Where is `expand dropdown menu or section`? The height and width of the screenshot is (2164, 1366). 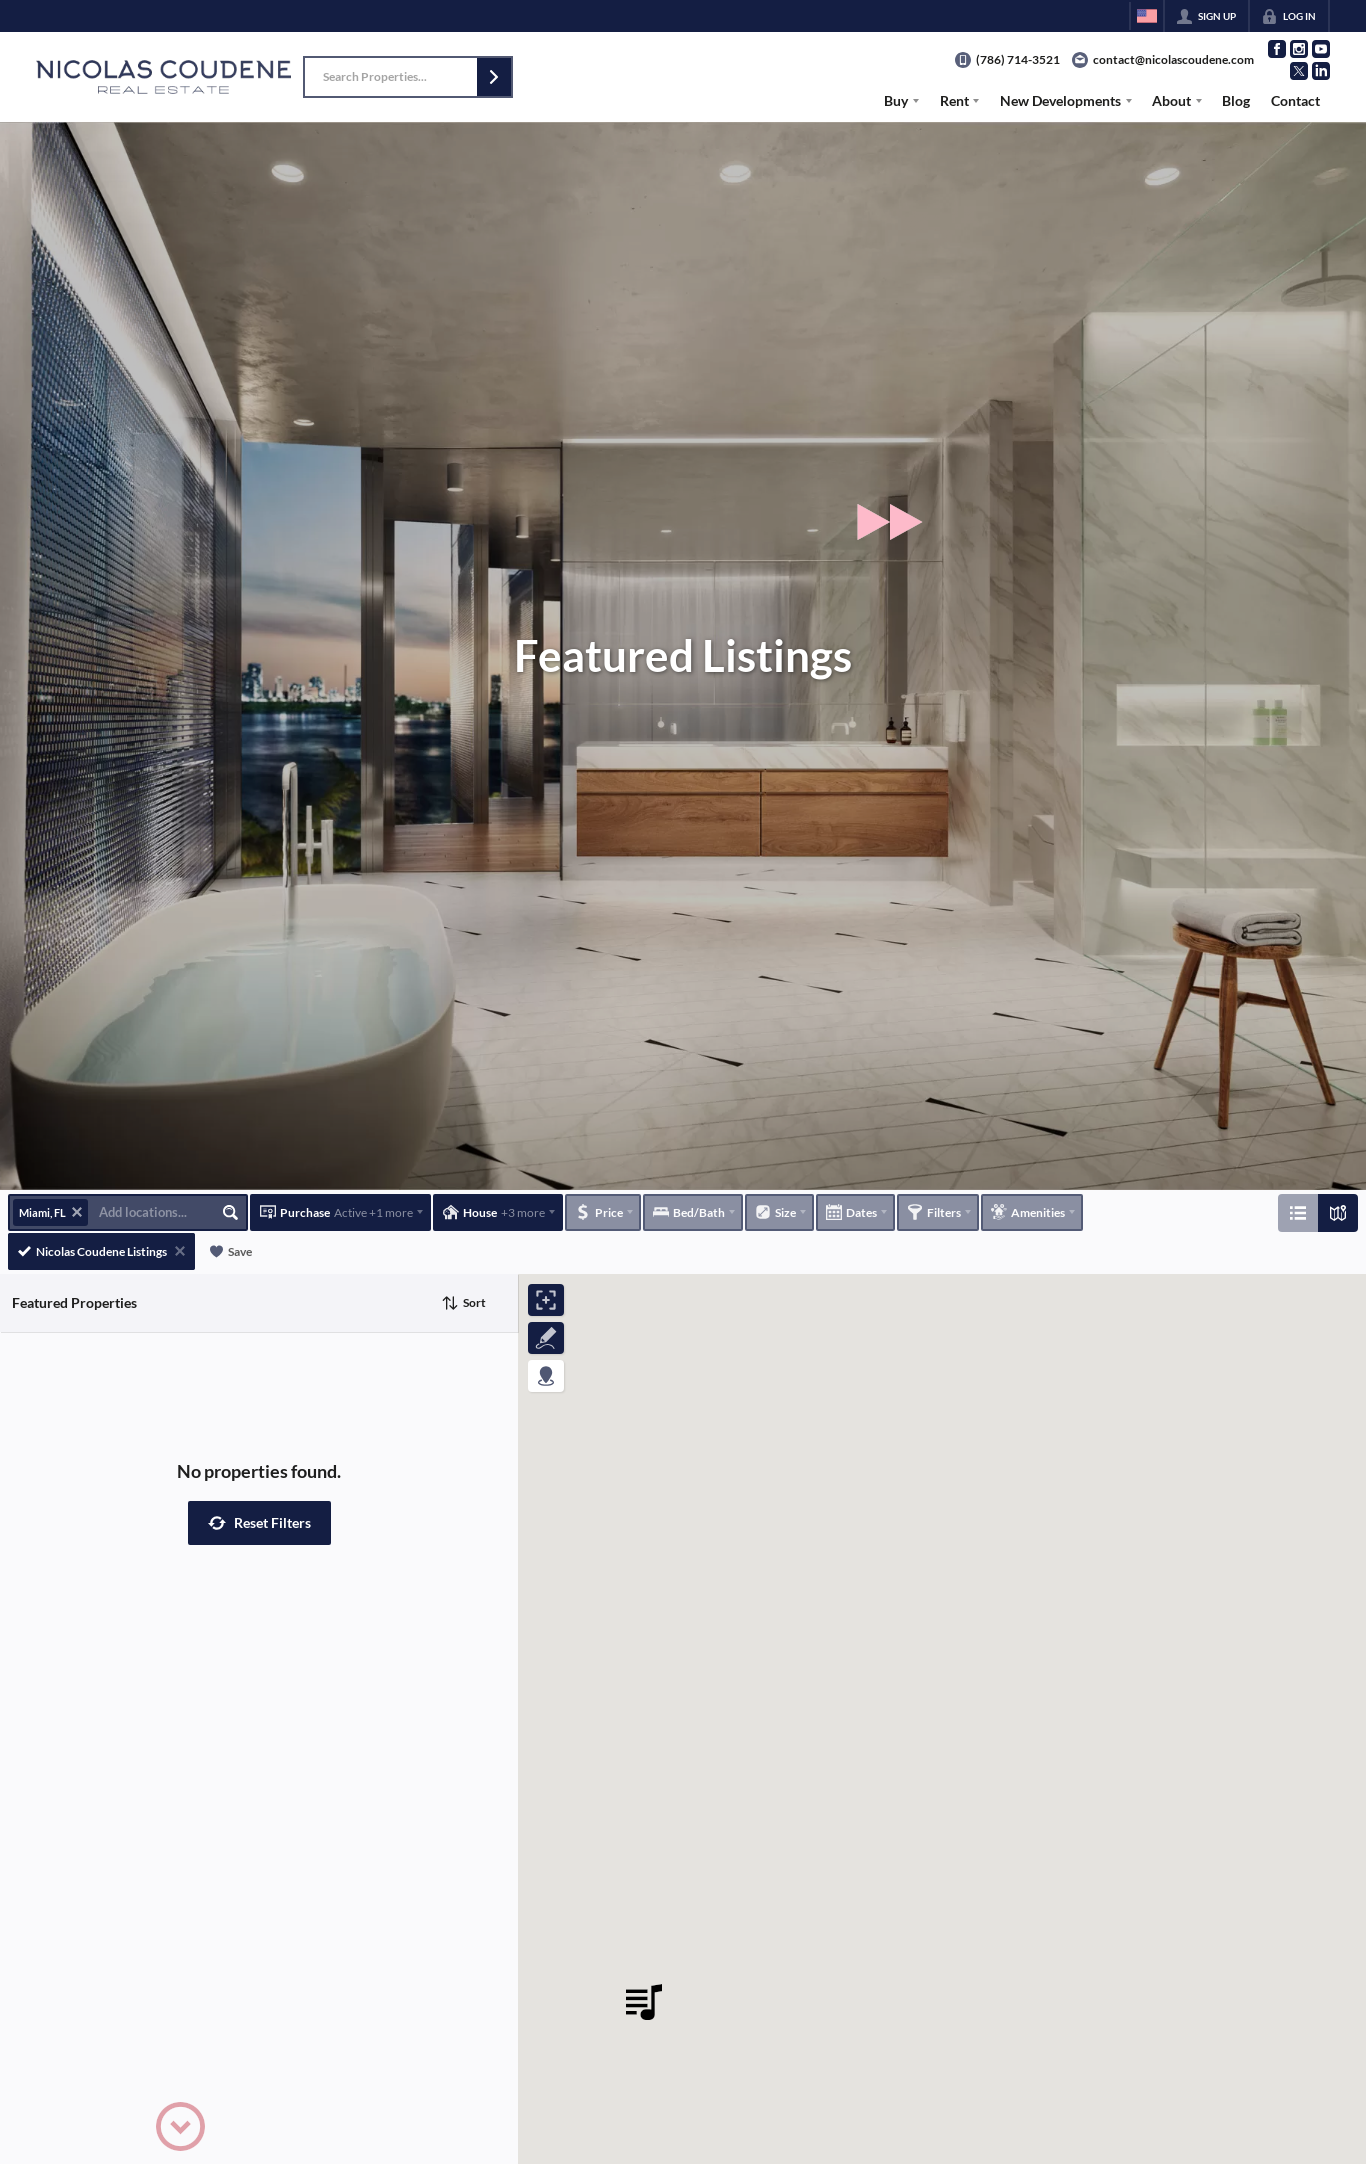 expand dropdown menu or section is located at coordinates (180, 2126).